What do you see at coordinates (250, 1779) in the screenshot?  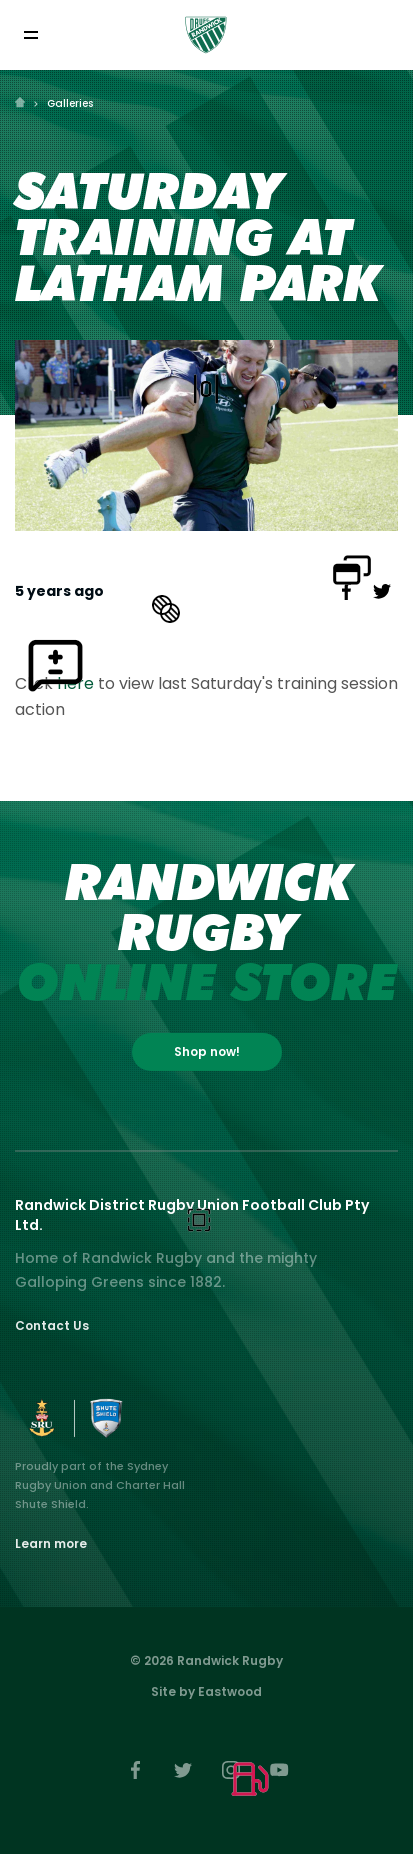 I see `find nearby gas stations` at bounding box center [250, 1779].